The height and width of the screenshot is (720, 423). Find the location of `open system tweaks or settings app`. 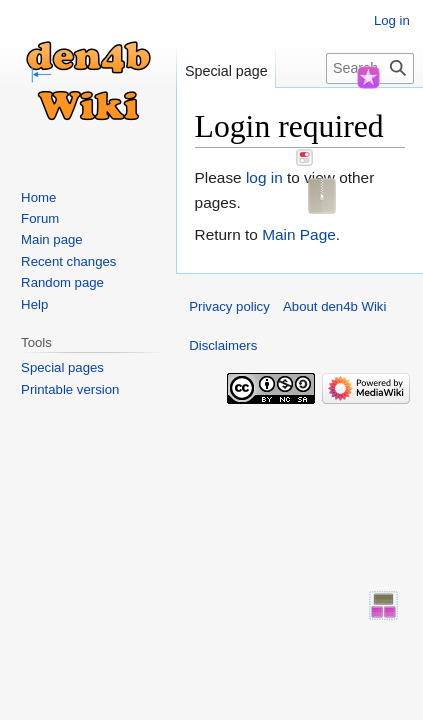

open system tweaks or settings app is located at coordinates (304, 157).